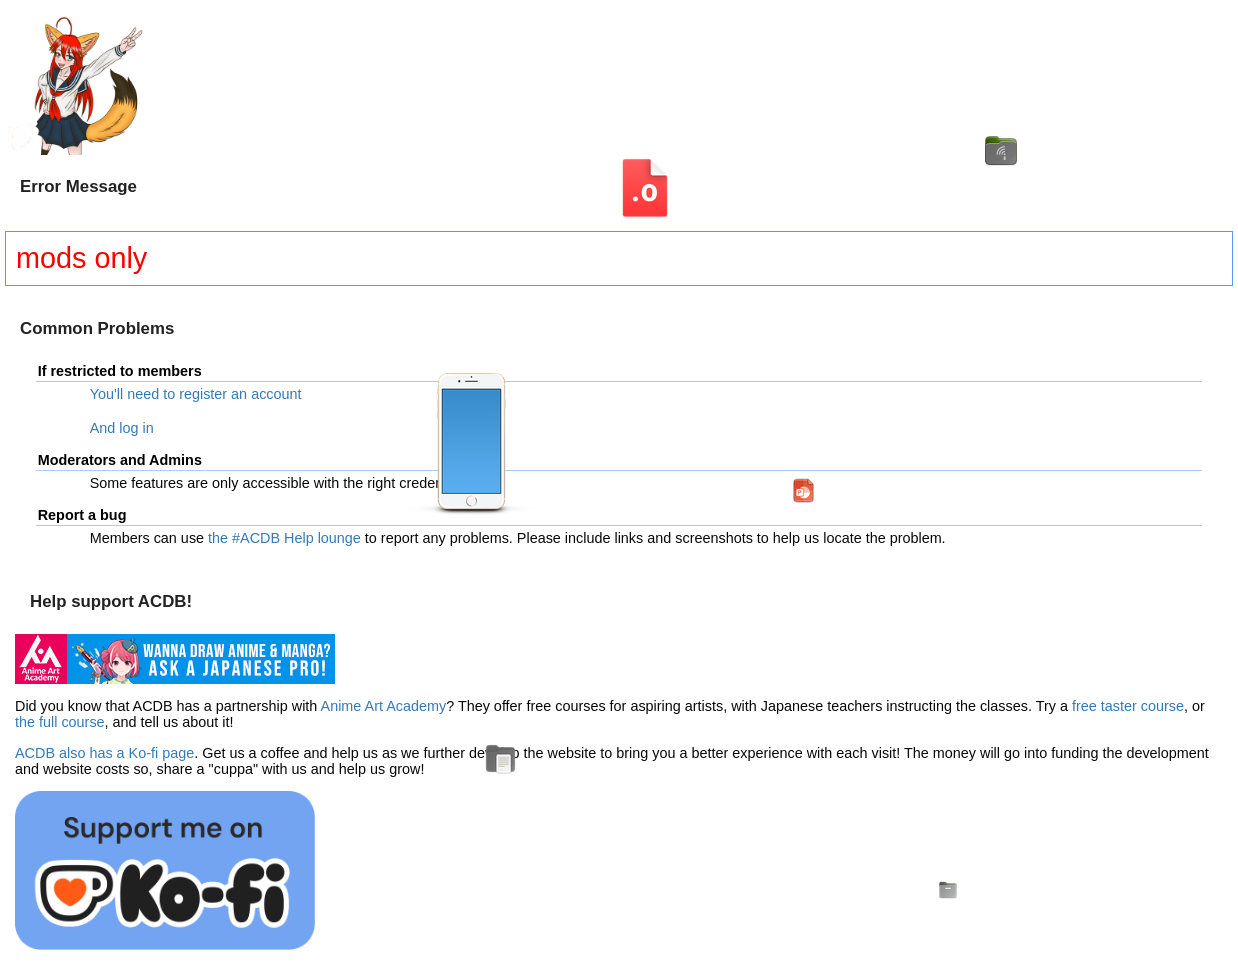  I want to click on object file type indicator, so click(645, 189).